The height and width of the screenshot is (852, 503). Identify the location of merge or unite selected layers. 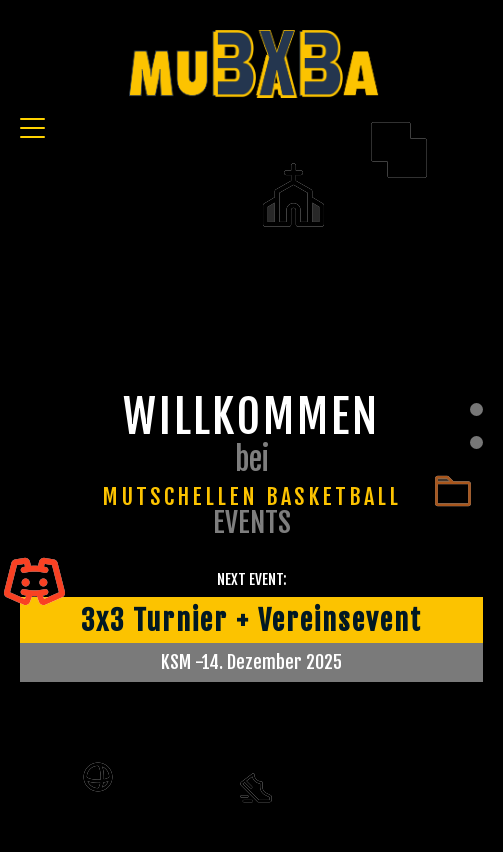
(399, 150).